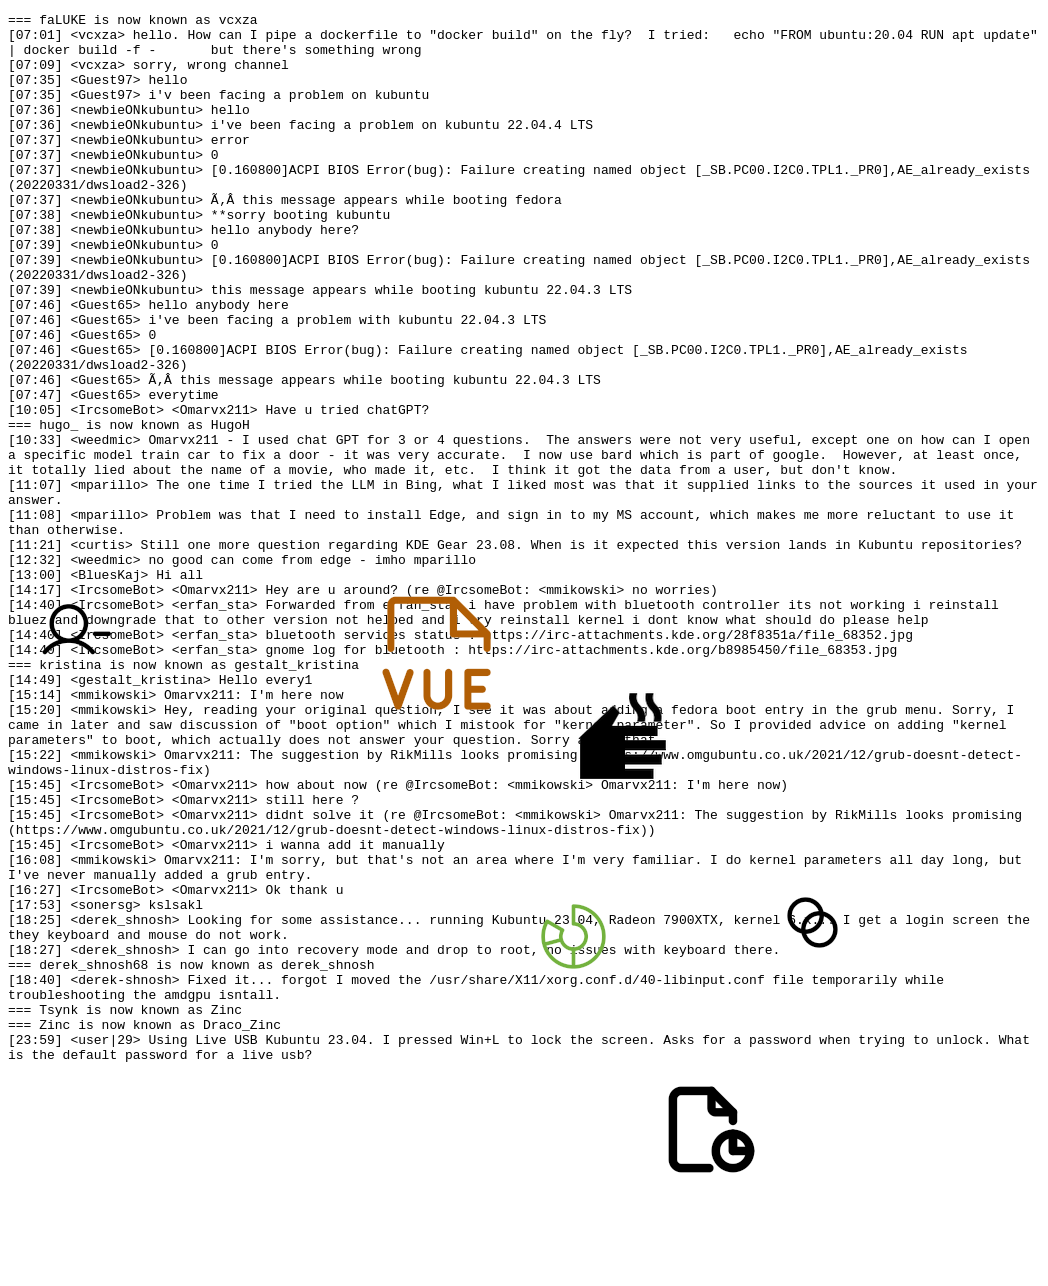 The height and width of the screenshot is (1286, 1048). Describe the element at coordinates (573, 936) in the screenshot. I see `view analytics or statistics breakdown` at that location.